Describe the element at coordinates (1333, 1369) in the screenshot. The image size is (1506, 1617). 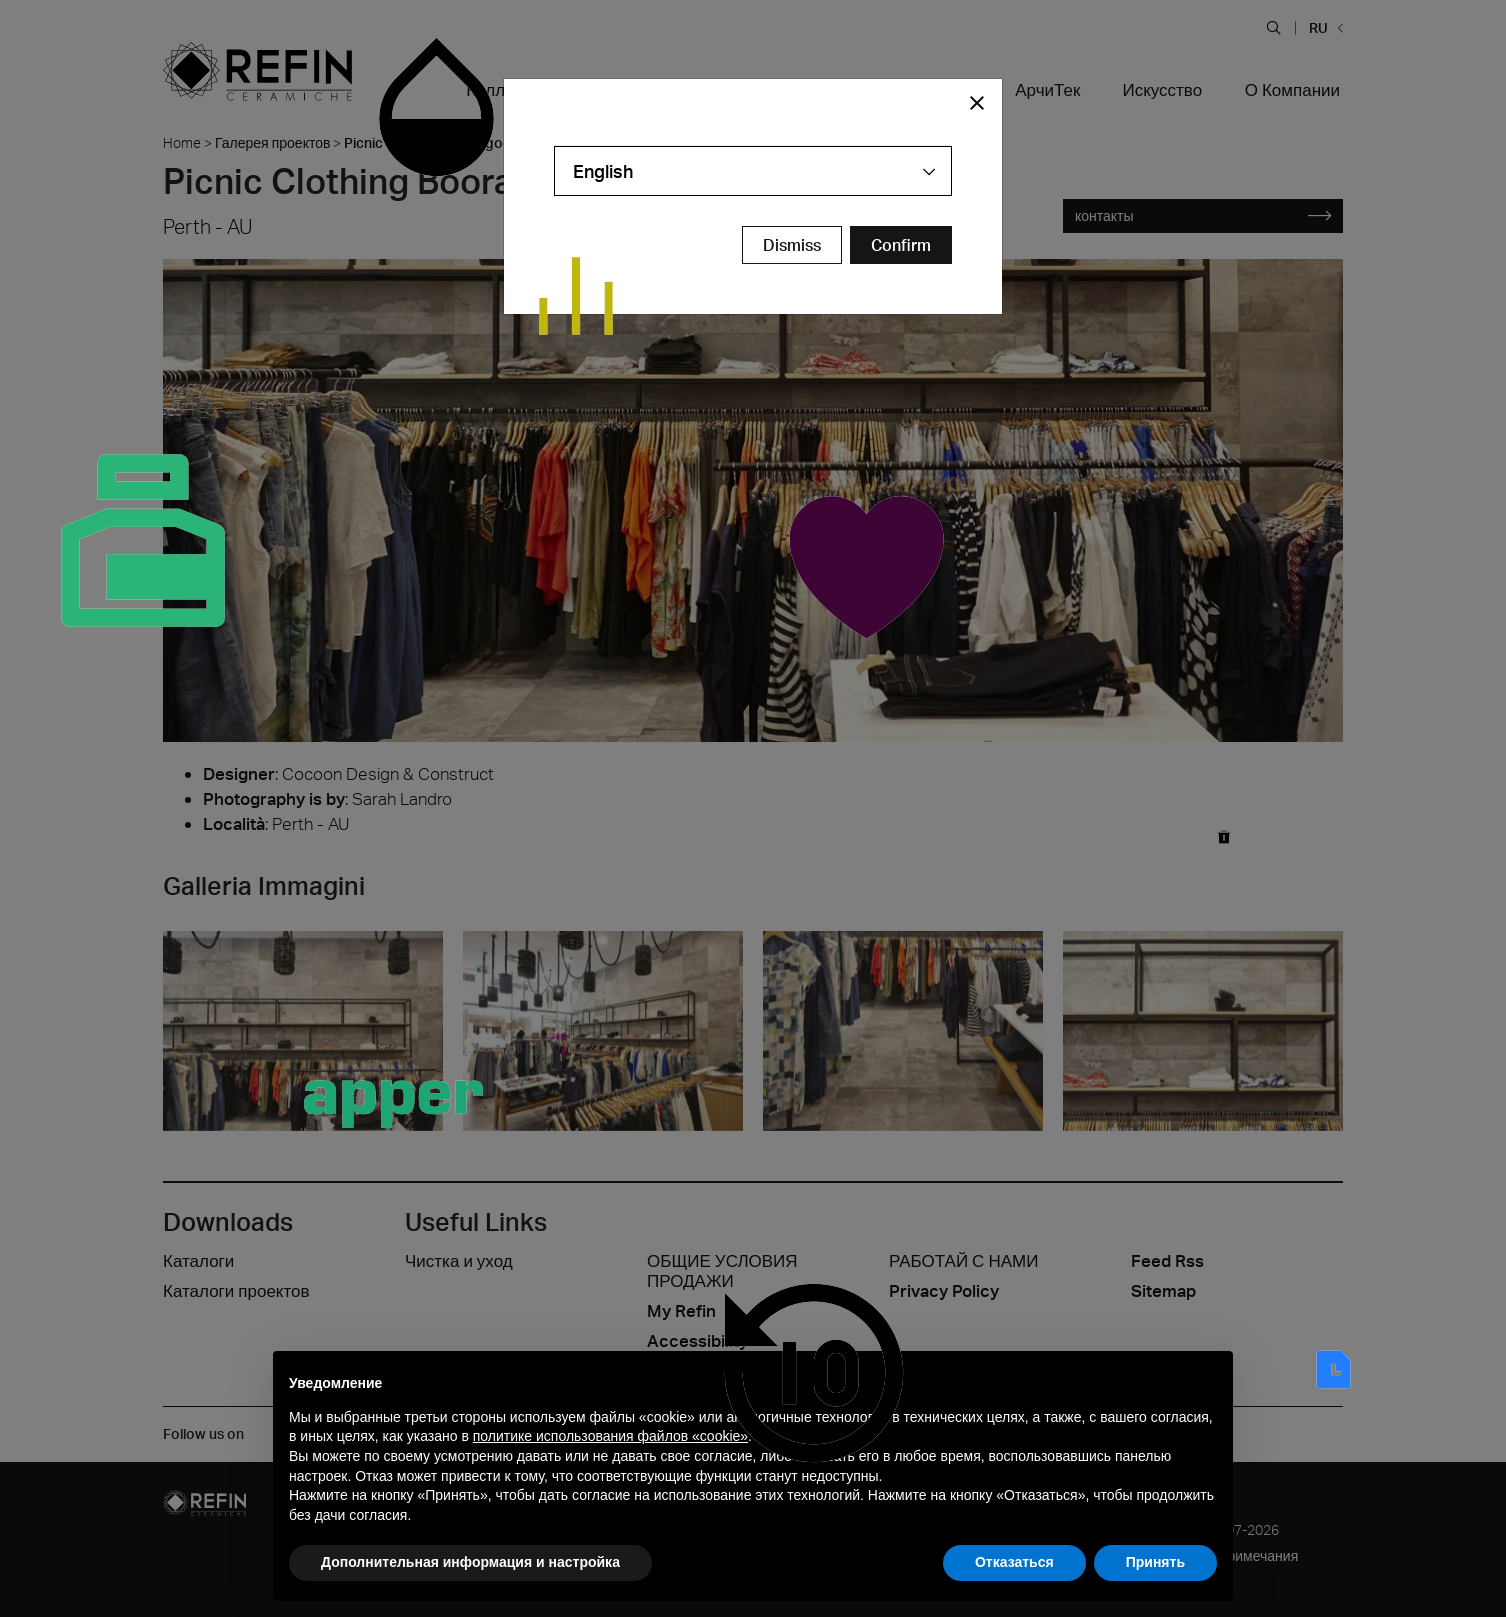
I see `view file version history` at that location.